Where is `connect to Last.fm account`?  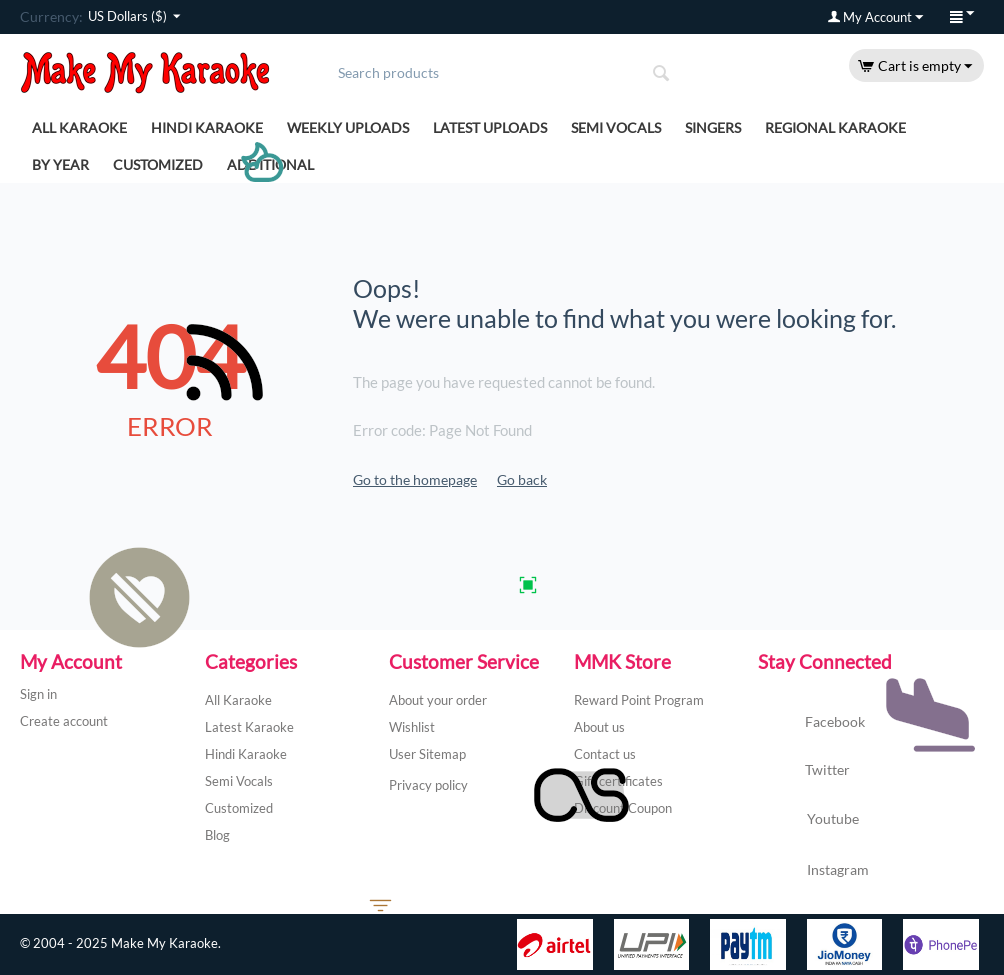 connect to Last.fm account is located at coordinates (581, 793).